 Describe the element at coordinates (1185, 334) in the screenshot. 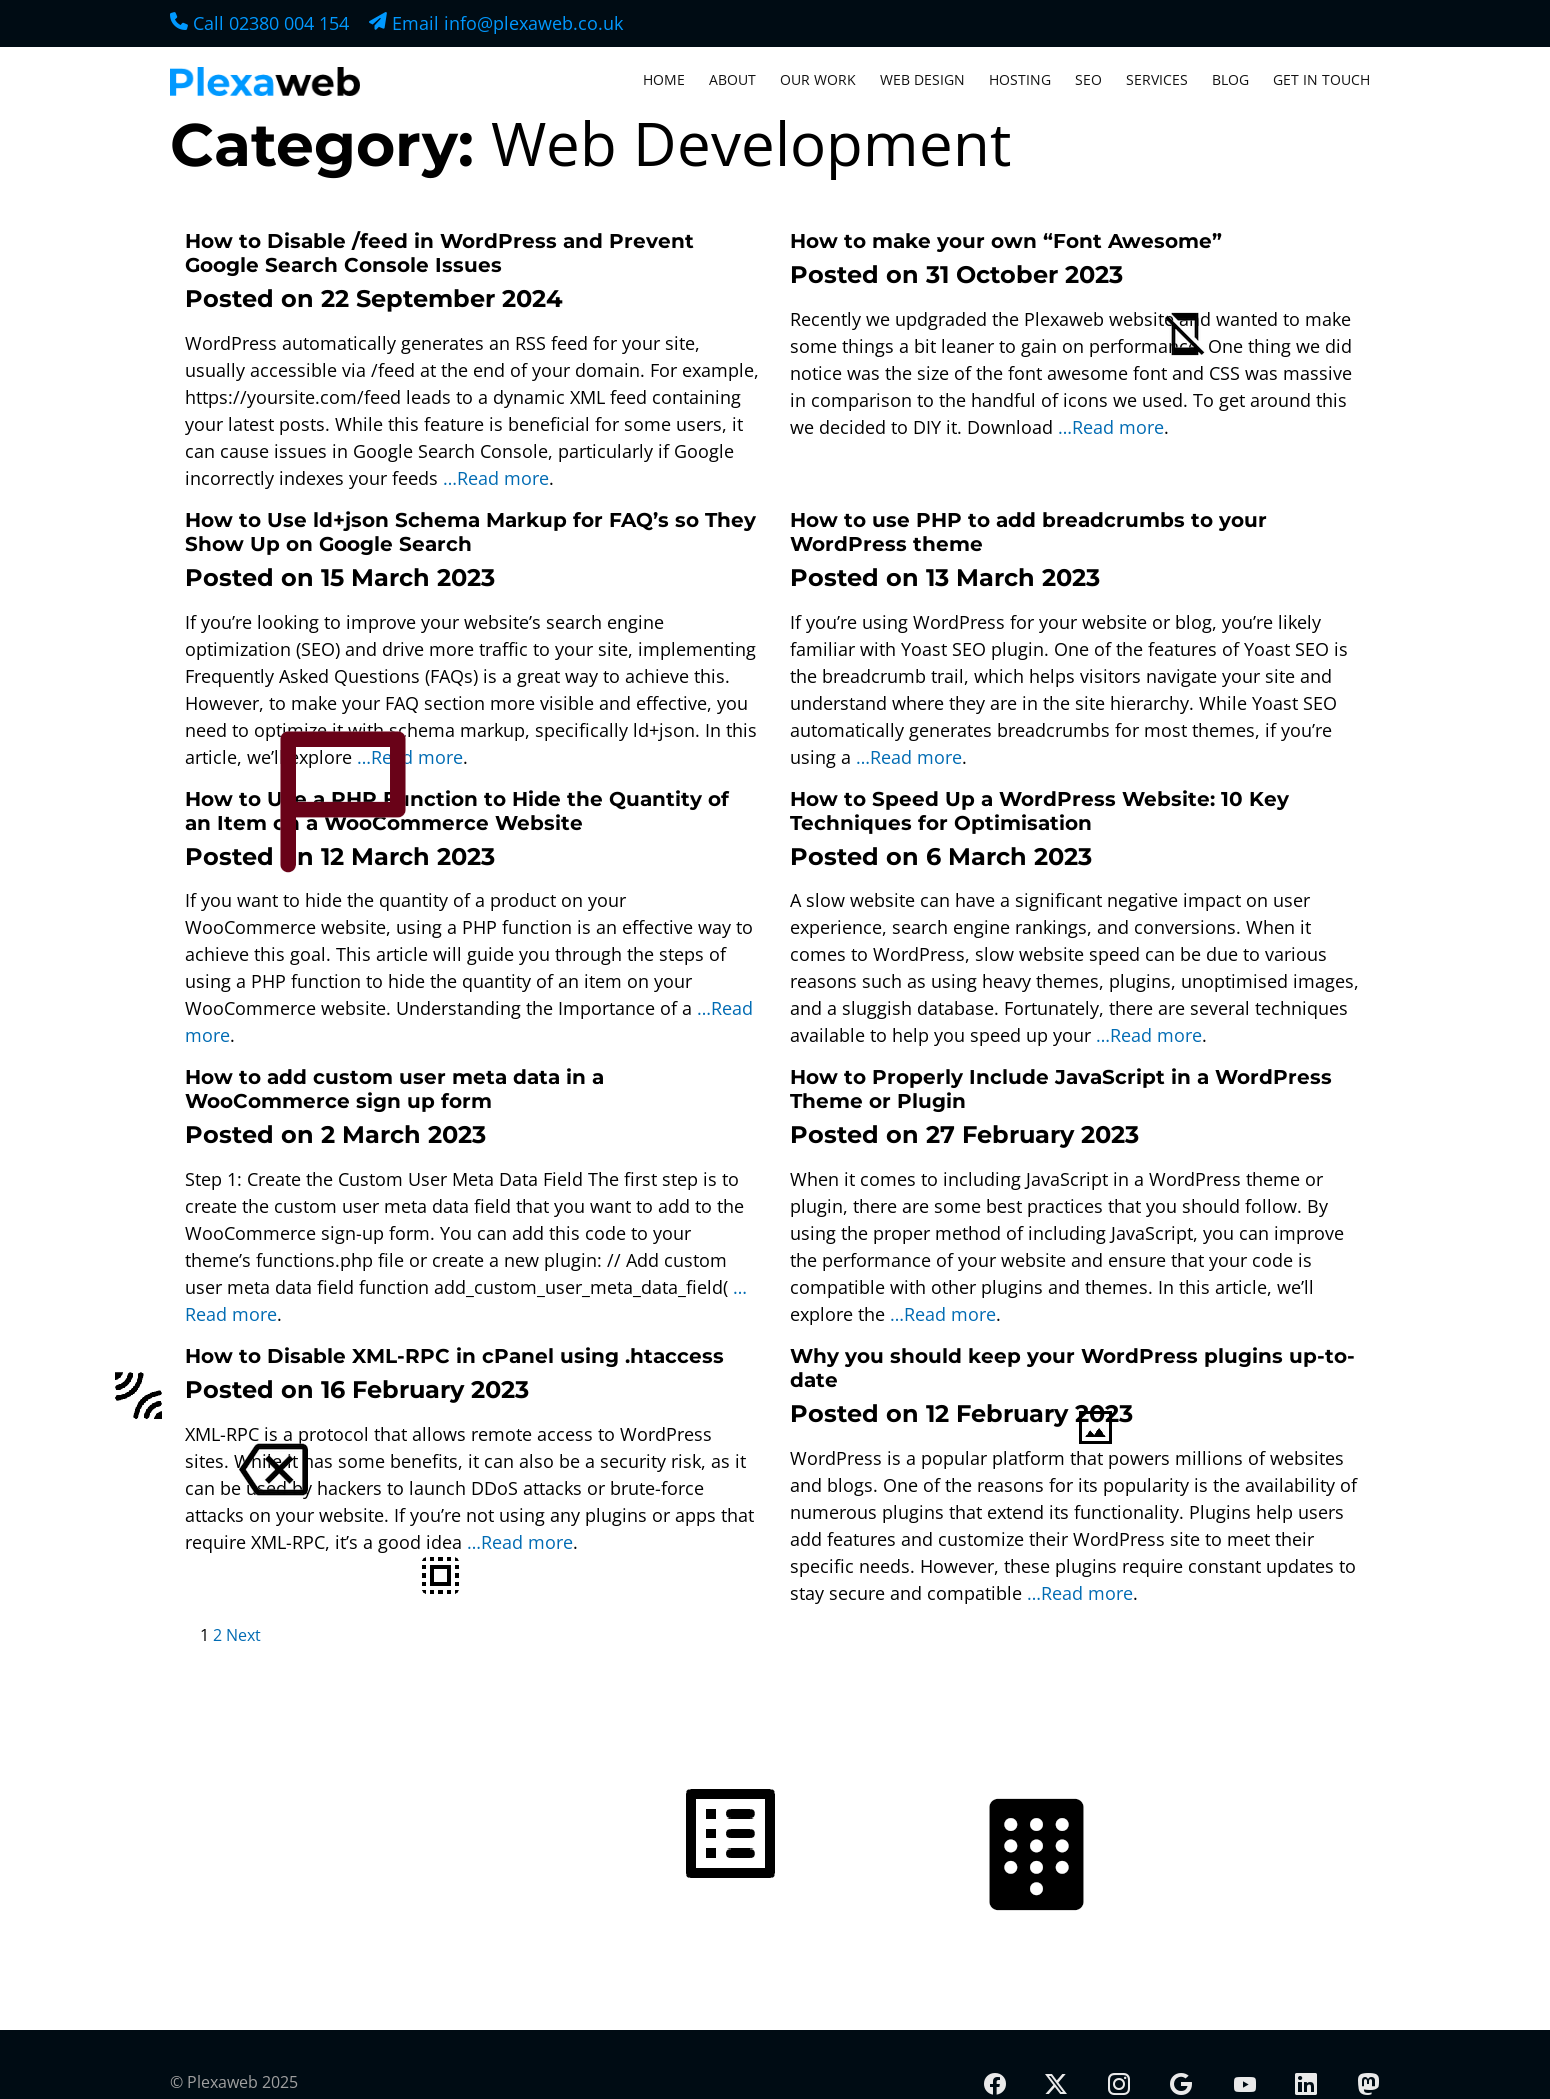

I see `disable mobile device or phone features` at that location.